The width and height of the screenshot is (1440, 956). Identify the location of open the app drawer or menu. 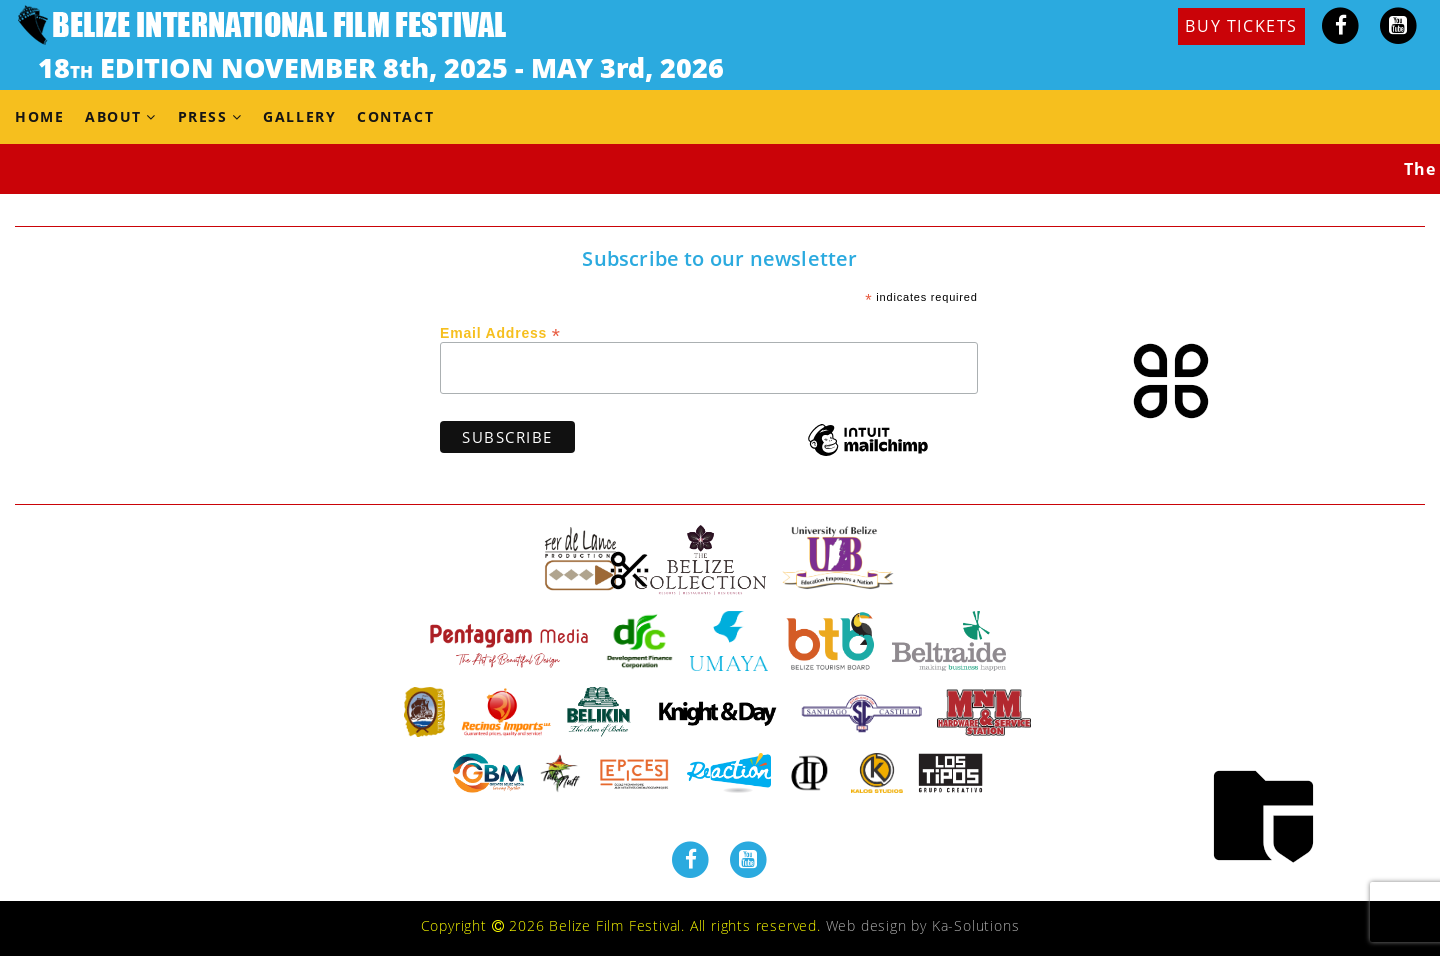
(1171, 381).